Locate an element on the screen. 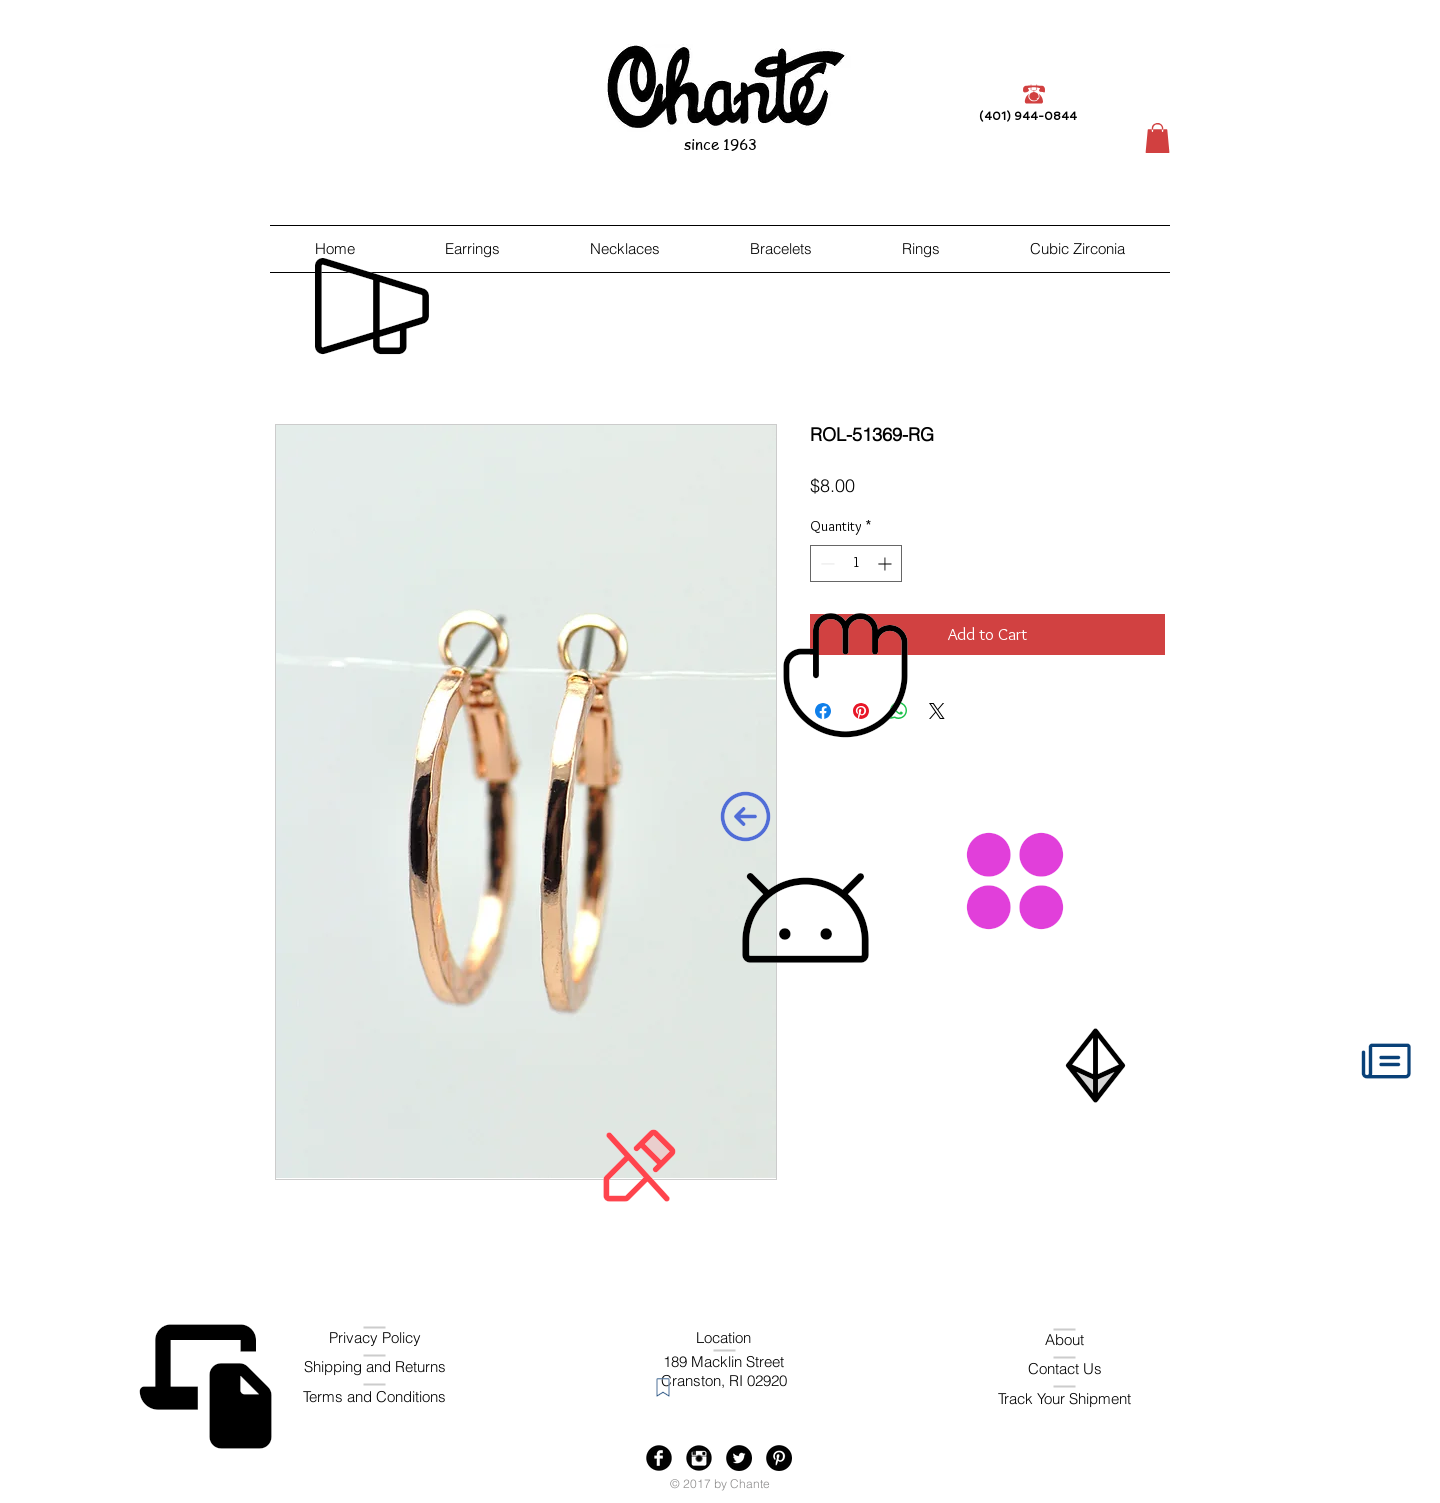 The width and height of the screenshot is (1440, 1503). access files on your computer is located at coordinates (209, 1386).